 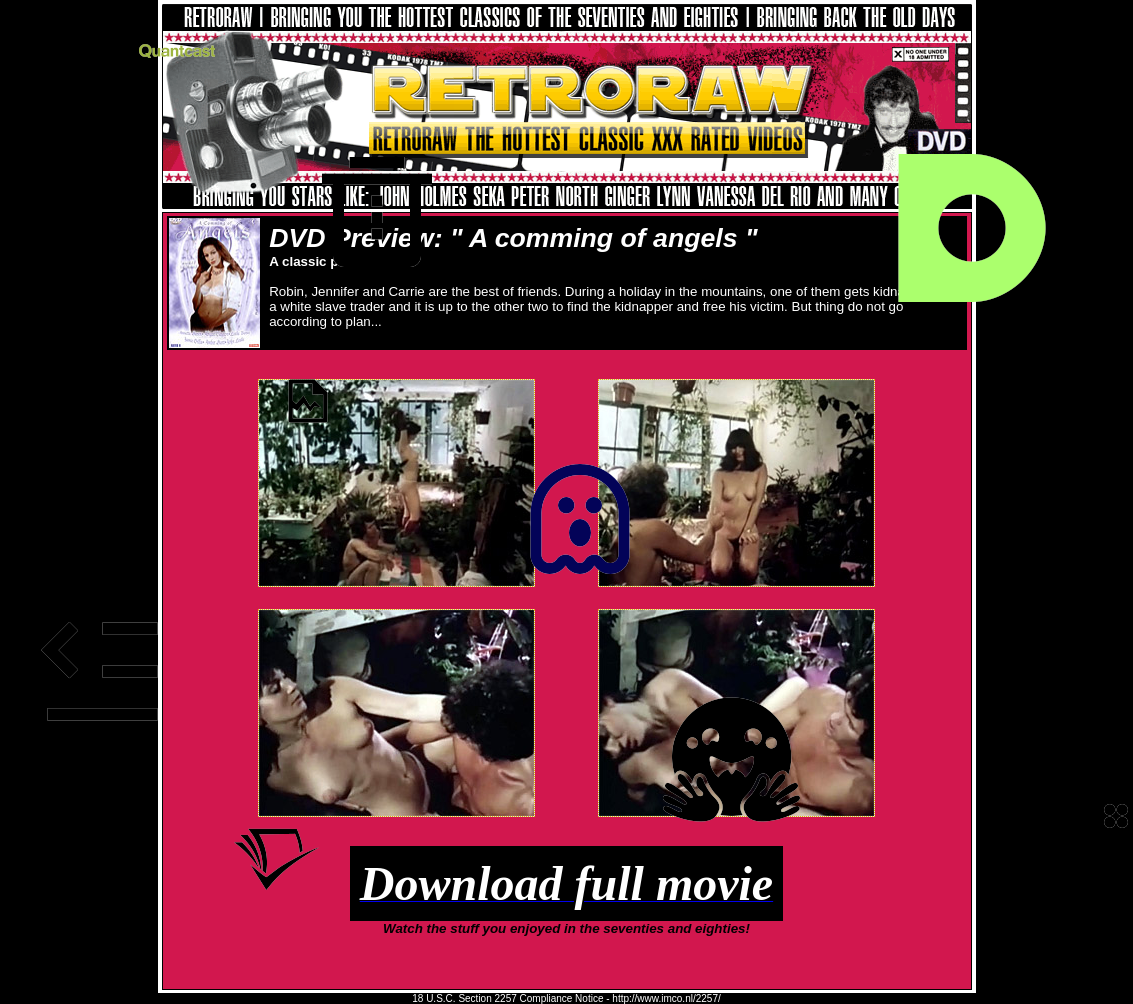 I want to click on delete selected item, so click(x=377, y=212).